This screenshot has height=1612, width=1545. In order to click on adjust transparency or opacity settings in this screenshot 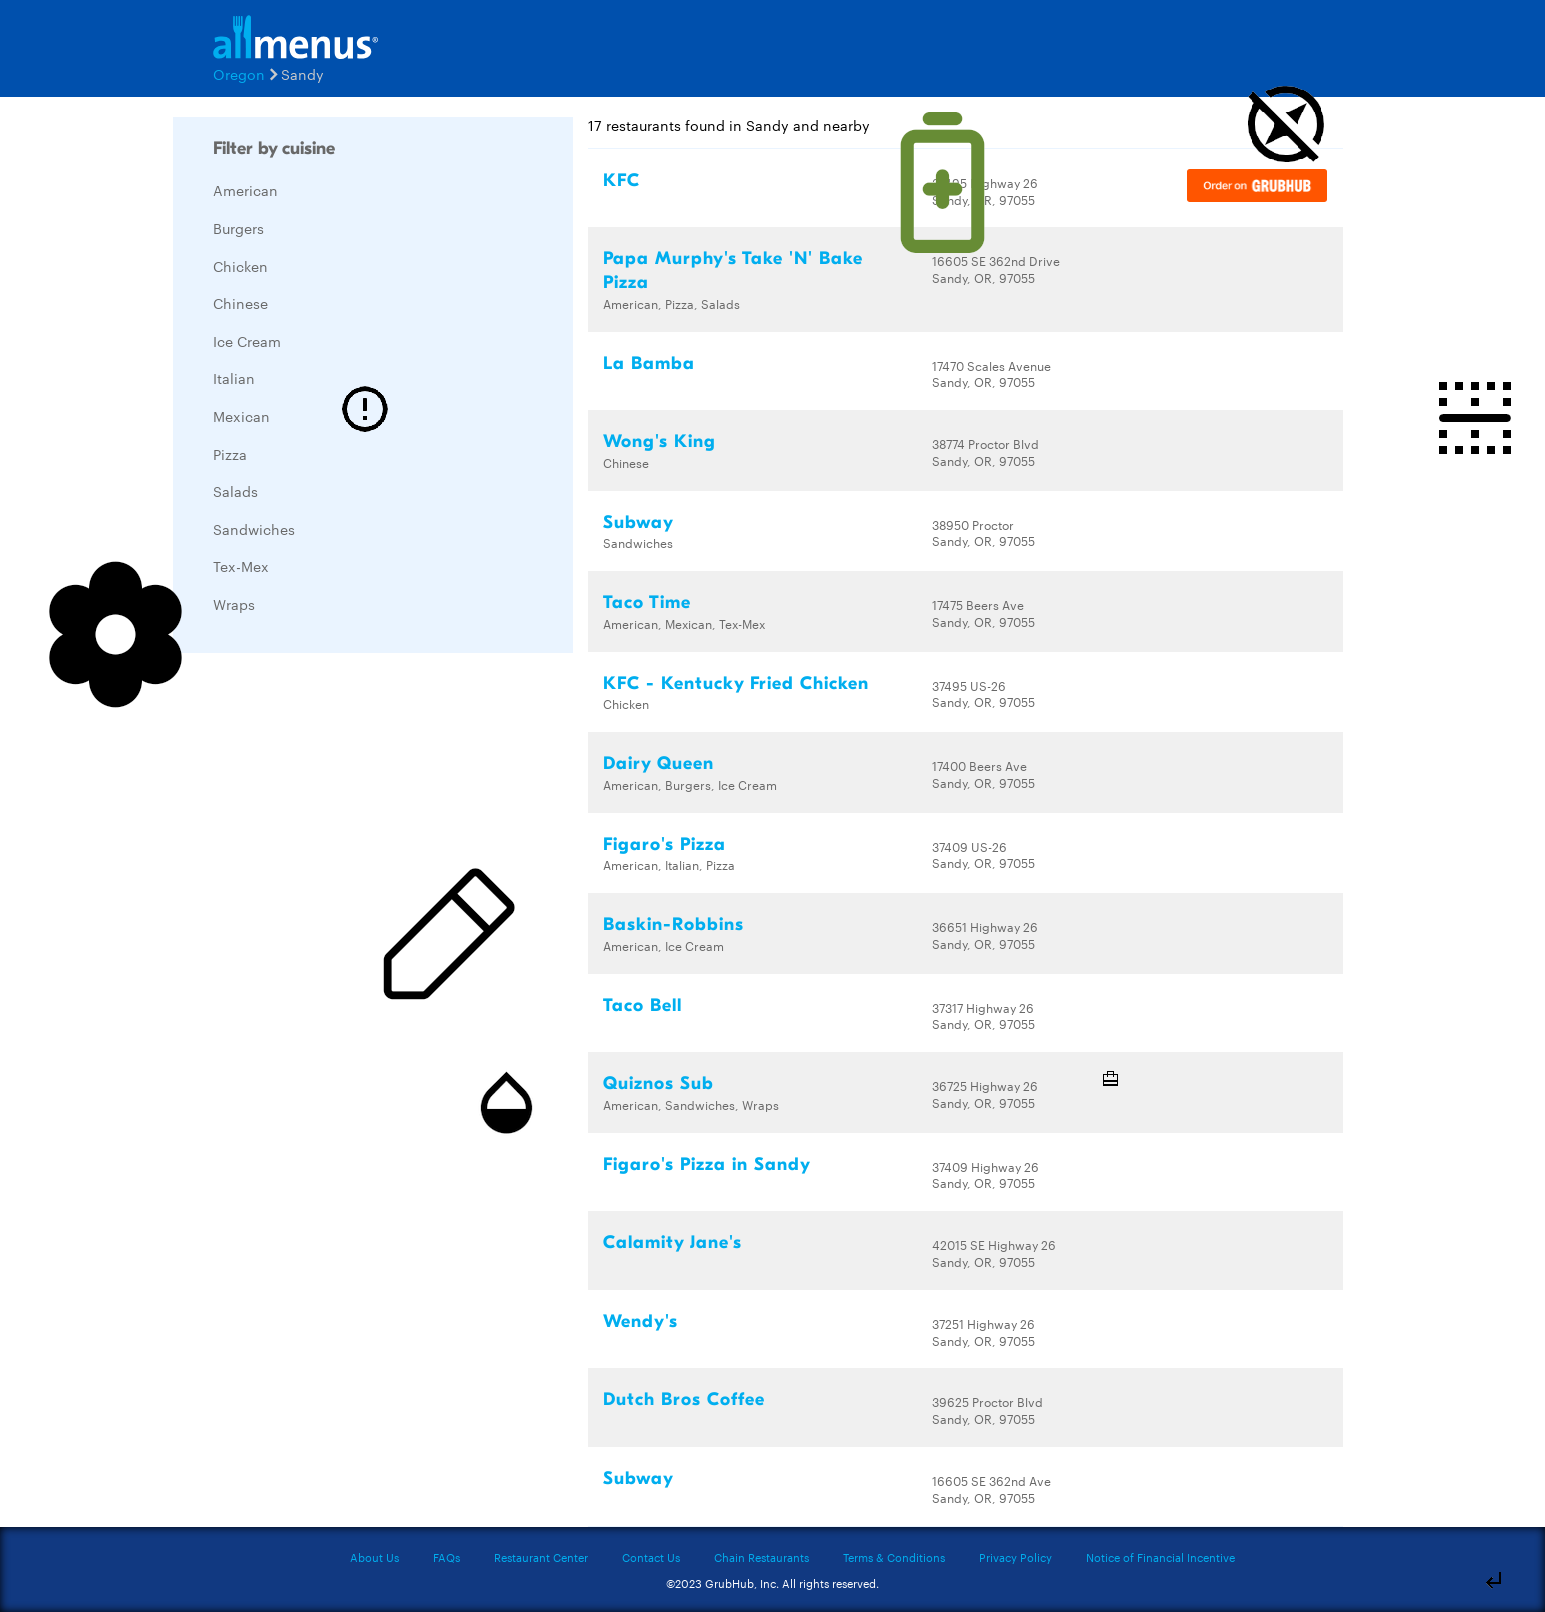, I will do `click(506, 1102)`.